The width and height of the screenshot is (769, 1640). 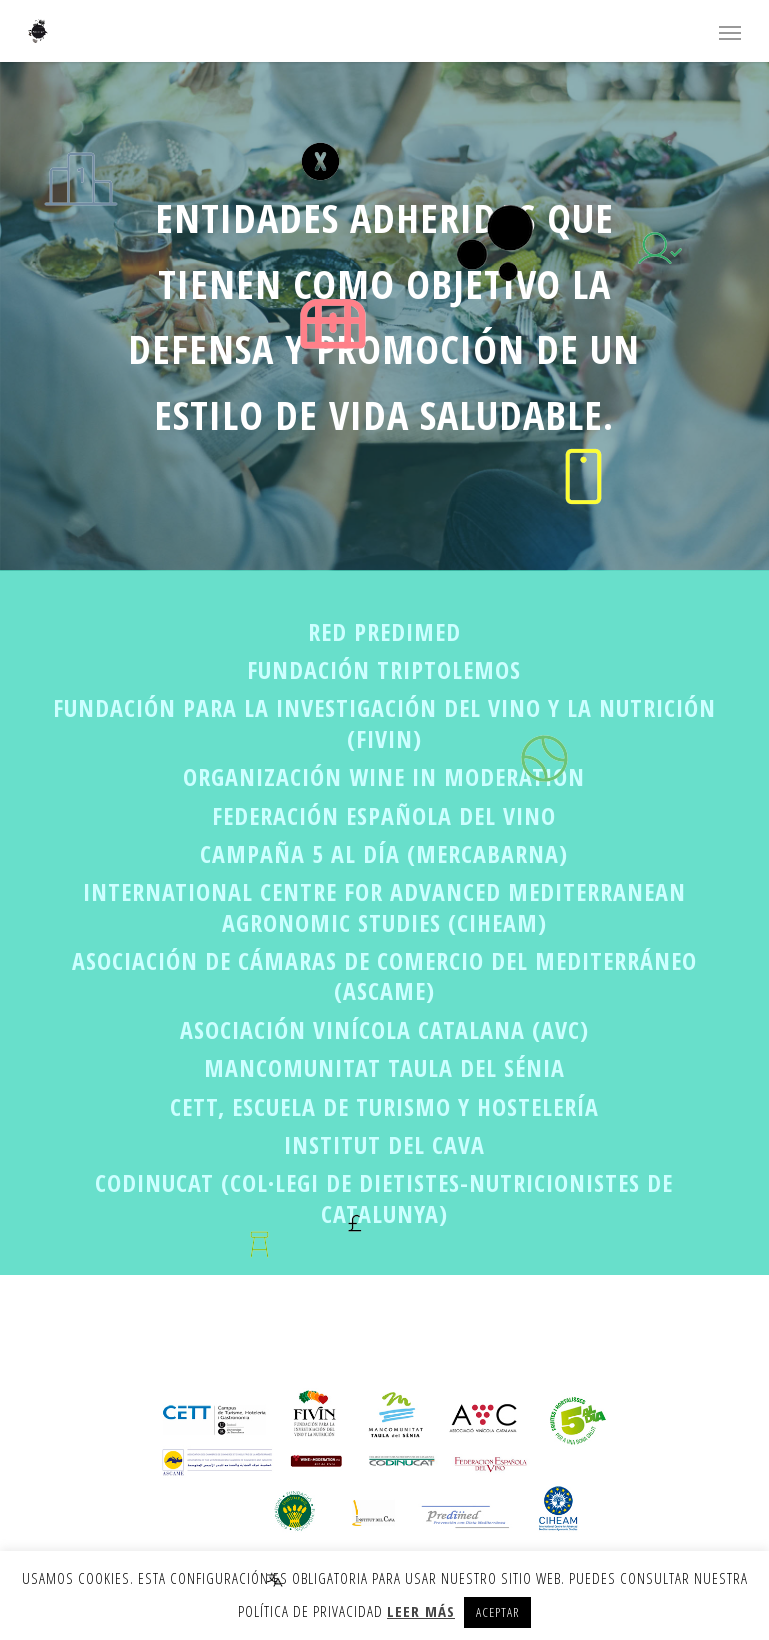 What do you see at coordinates (320, 161) in the screenshot?
I see `close or dismiss a dialog` at bounding box center [320, 161].